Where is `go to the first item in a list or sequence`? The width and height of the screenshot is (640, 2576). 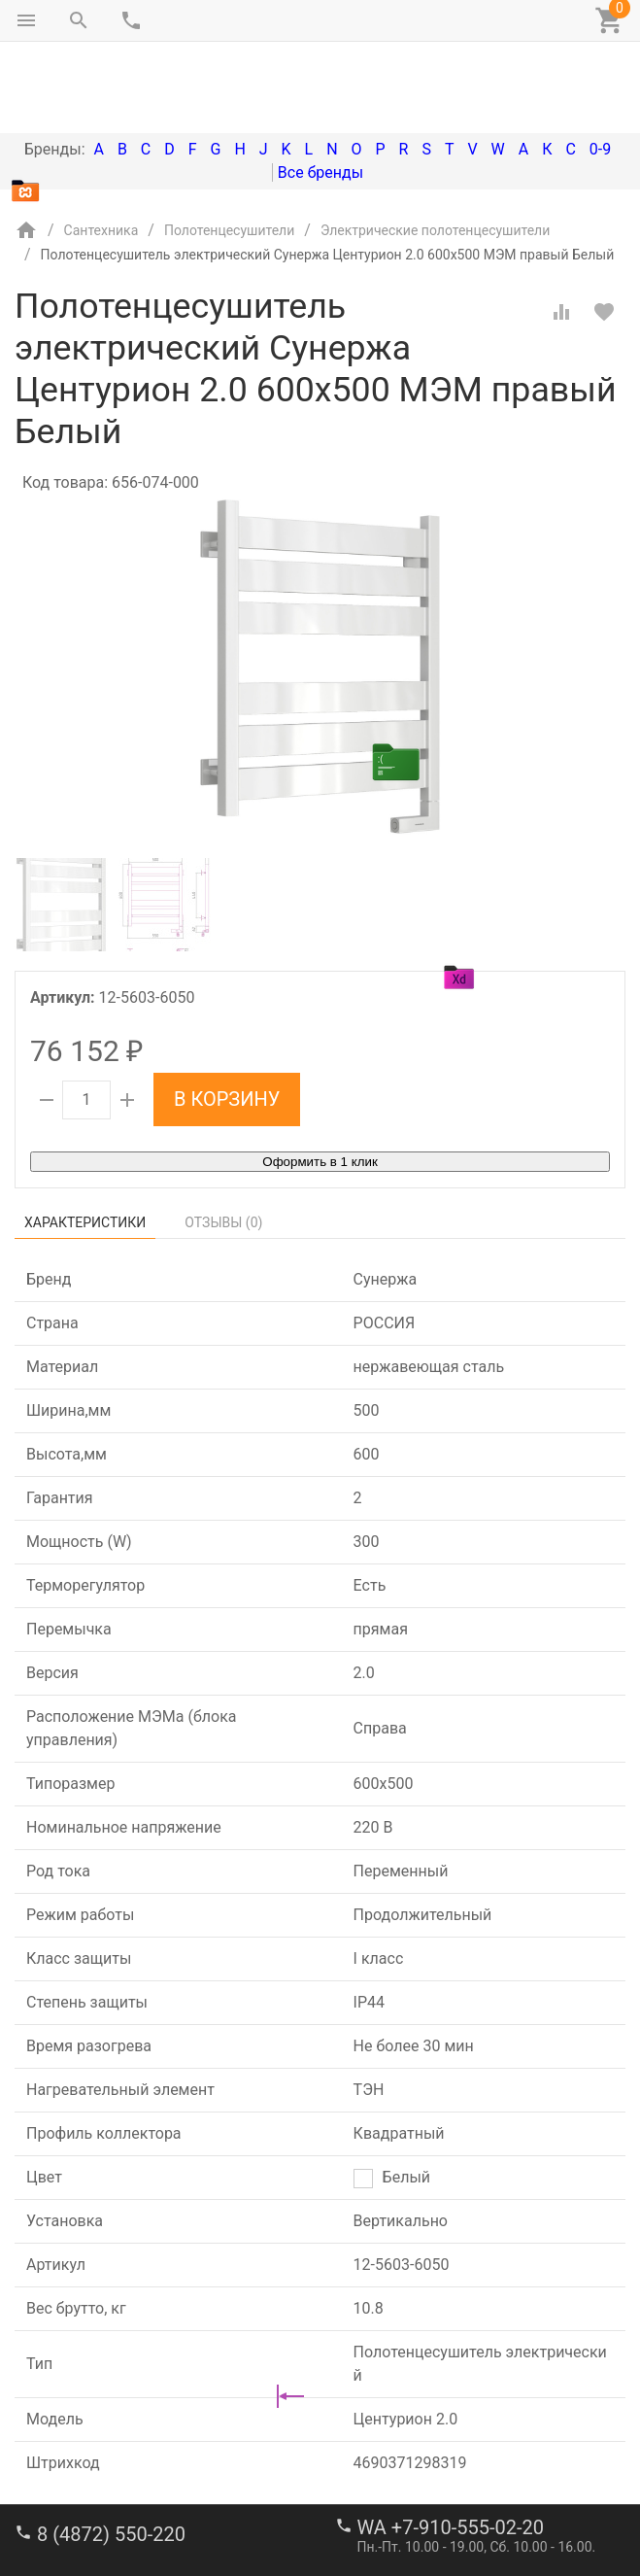 go to the first item in a list or sequence is located at coordinates (290, 2396).